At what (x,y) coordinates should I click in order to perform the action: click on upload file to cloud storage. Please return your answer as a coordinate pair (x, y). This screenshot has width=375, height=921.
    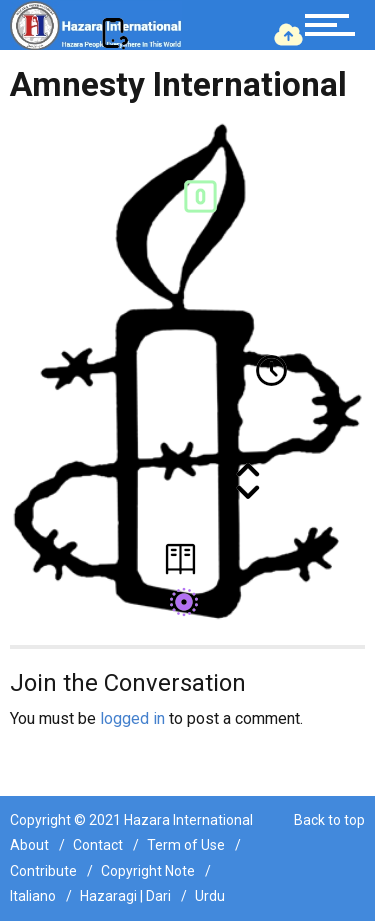
    Looking at the image, I should click on (288, 34).